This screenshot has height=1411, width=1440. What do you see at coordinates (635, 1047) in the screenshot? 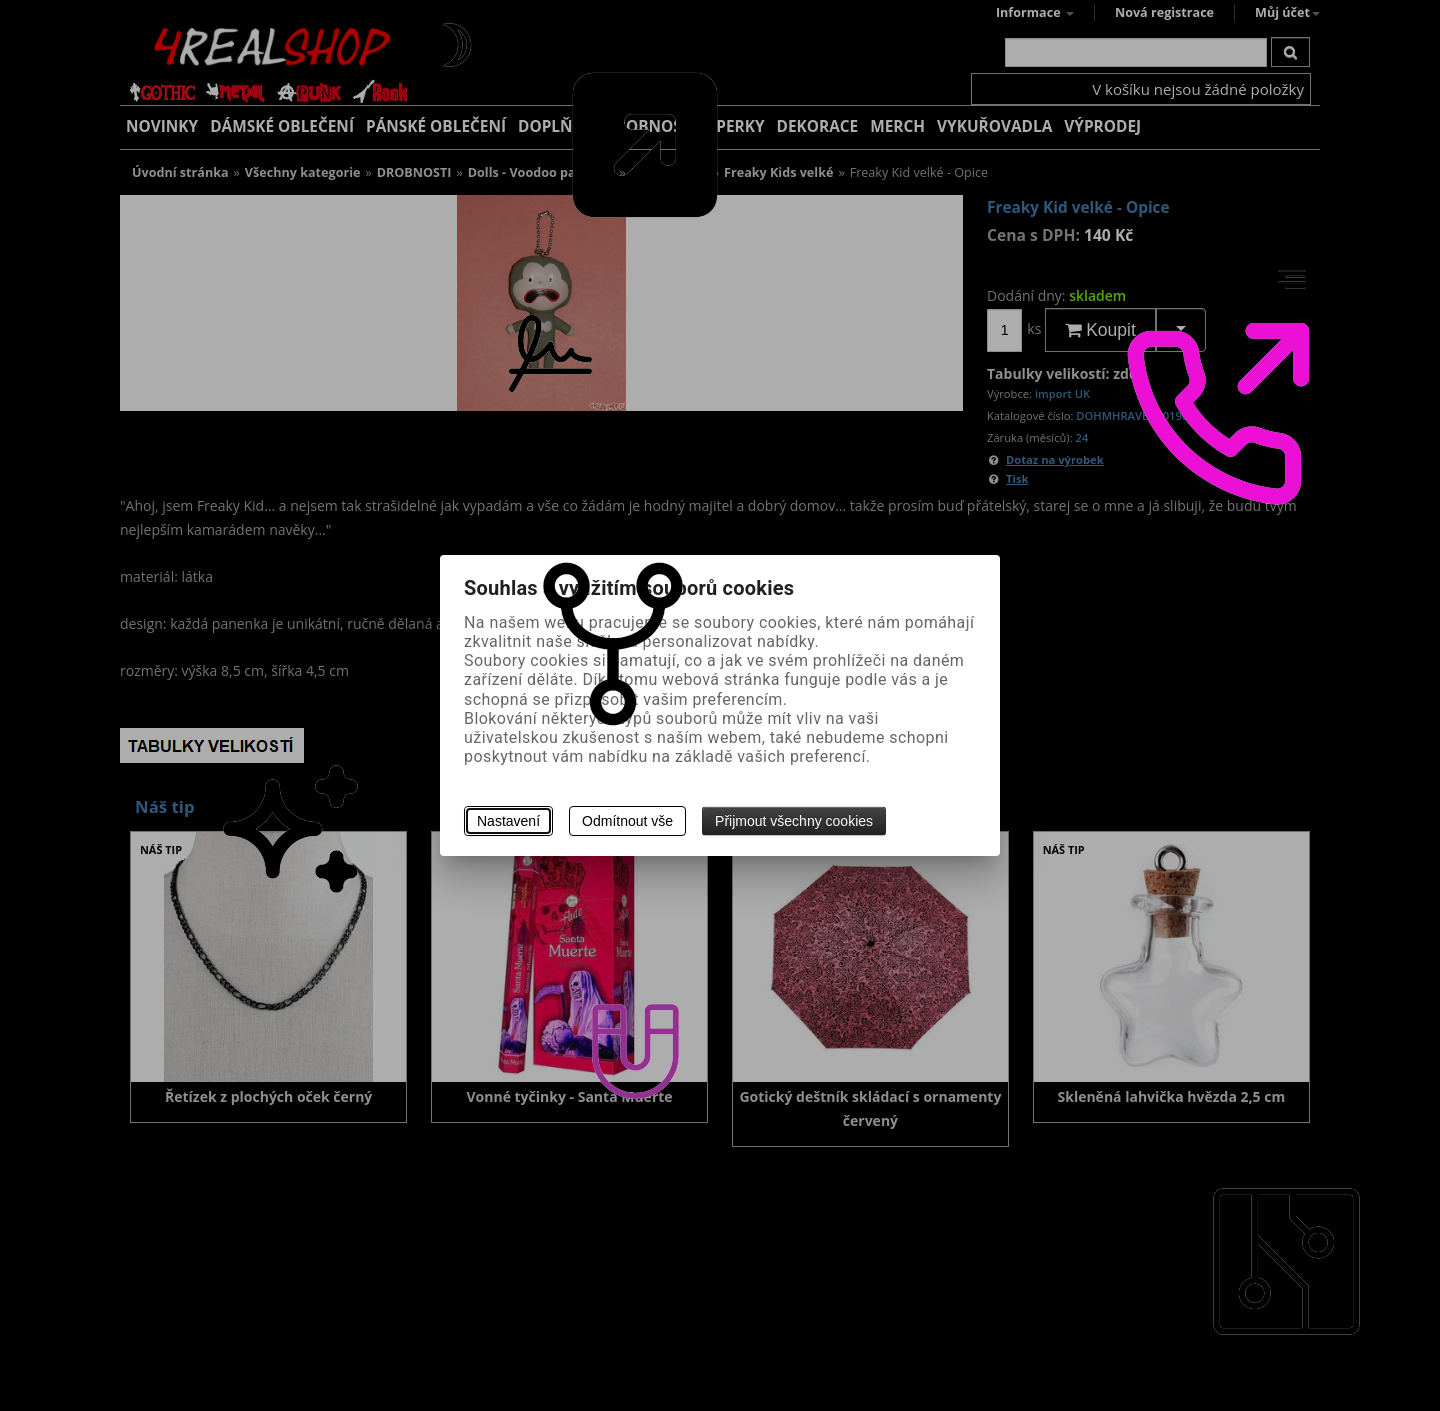
I see `activate magnetic snap or alignment tool` at bounding box center [635, 1047].